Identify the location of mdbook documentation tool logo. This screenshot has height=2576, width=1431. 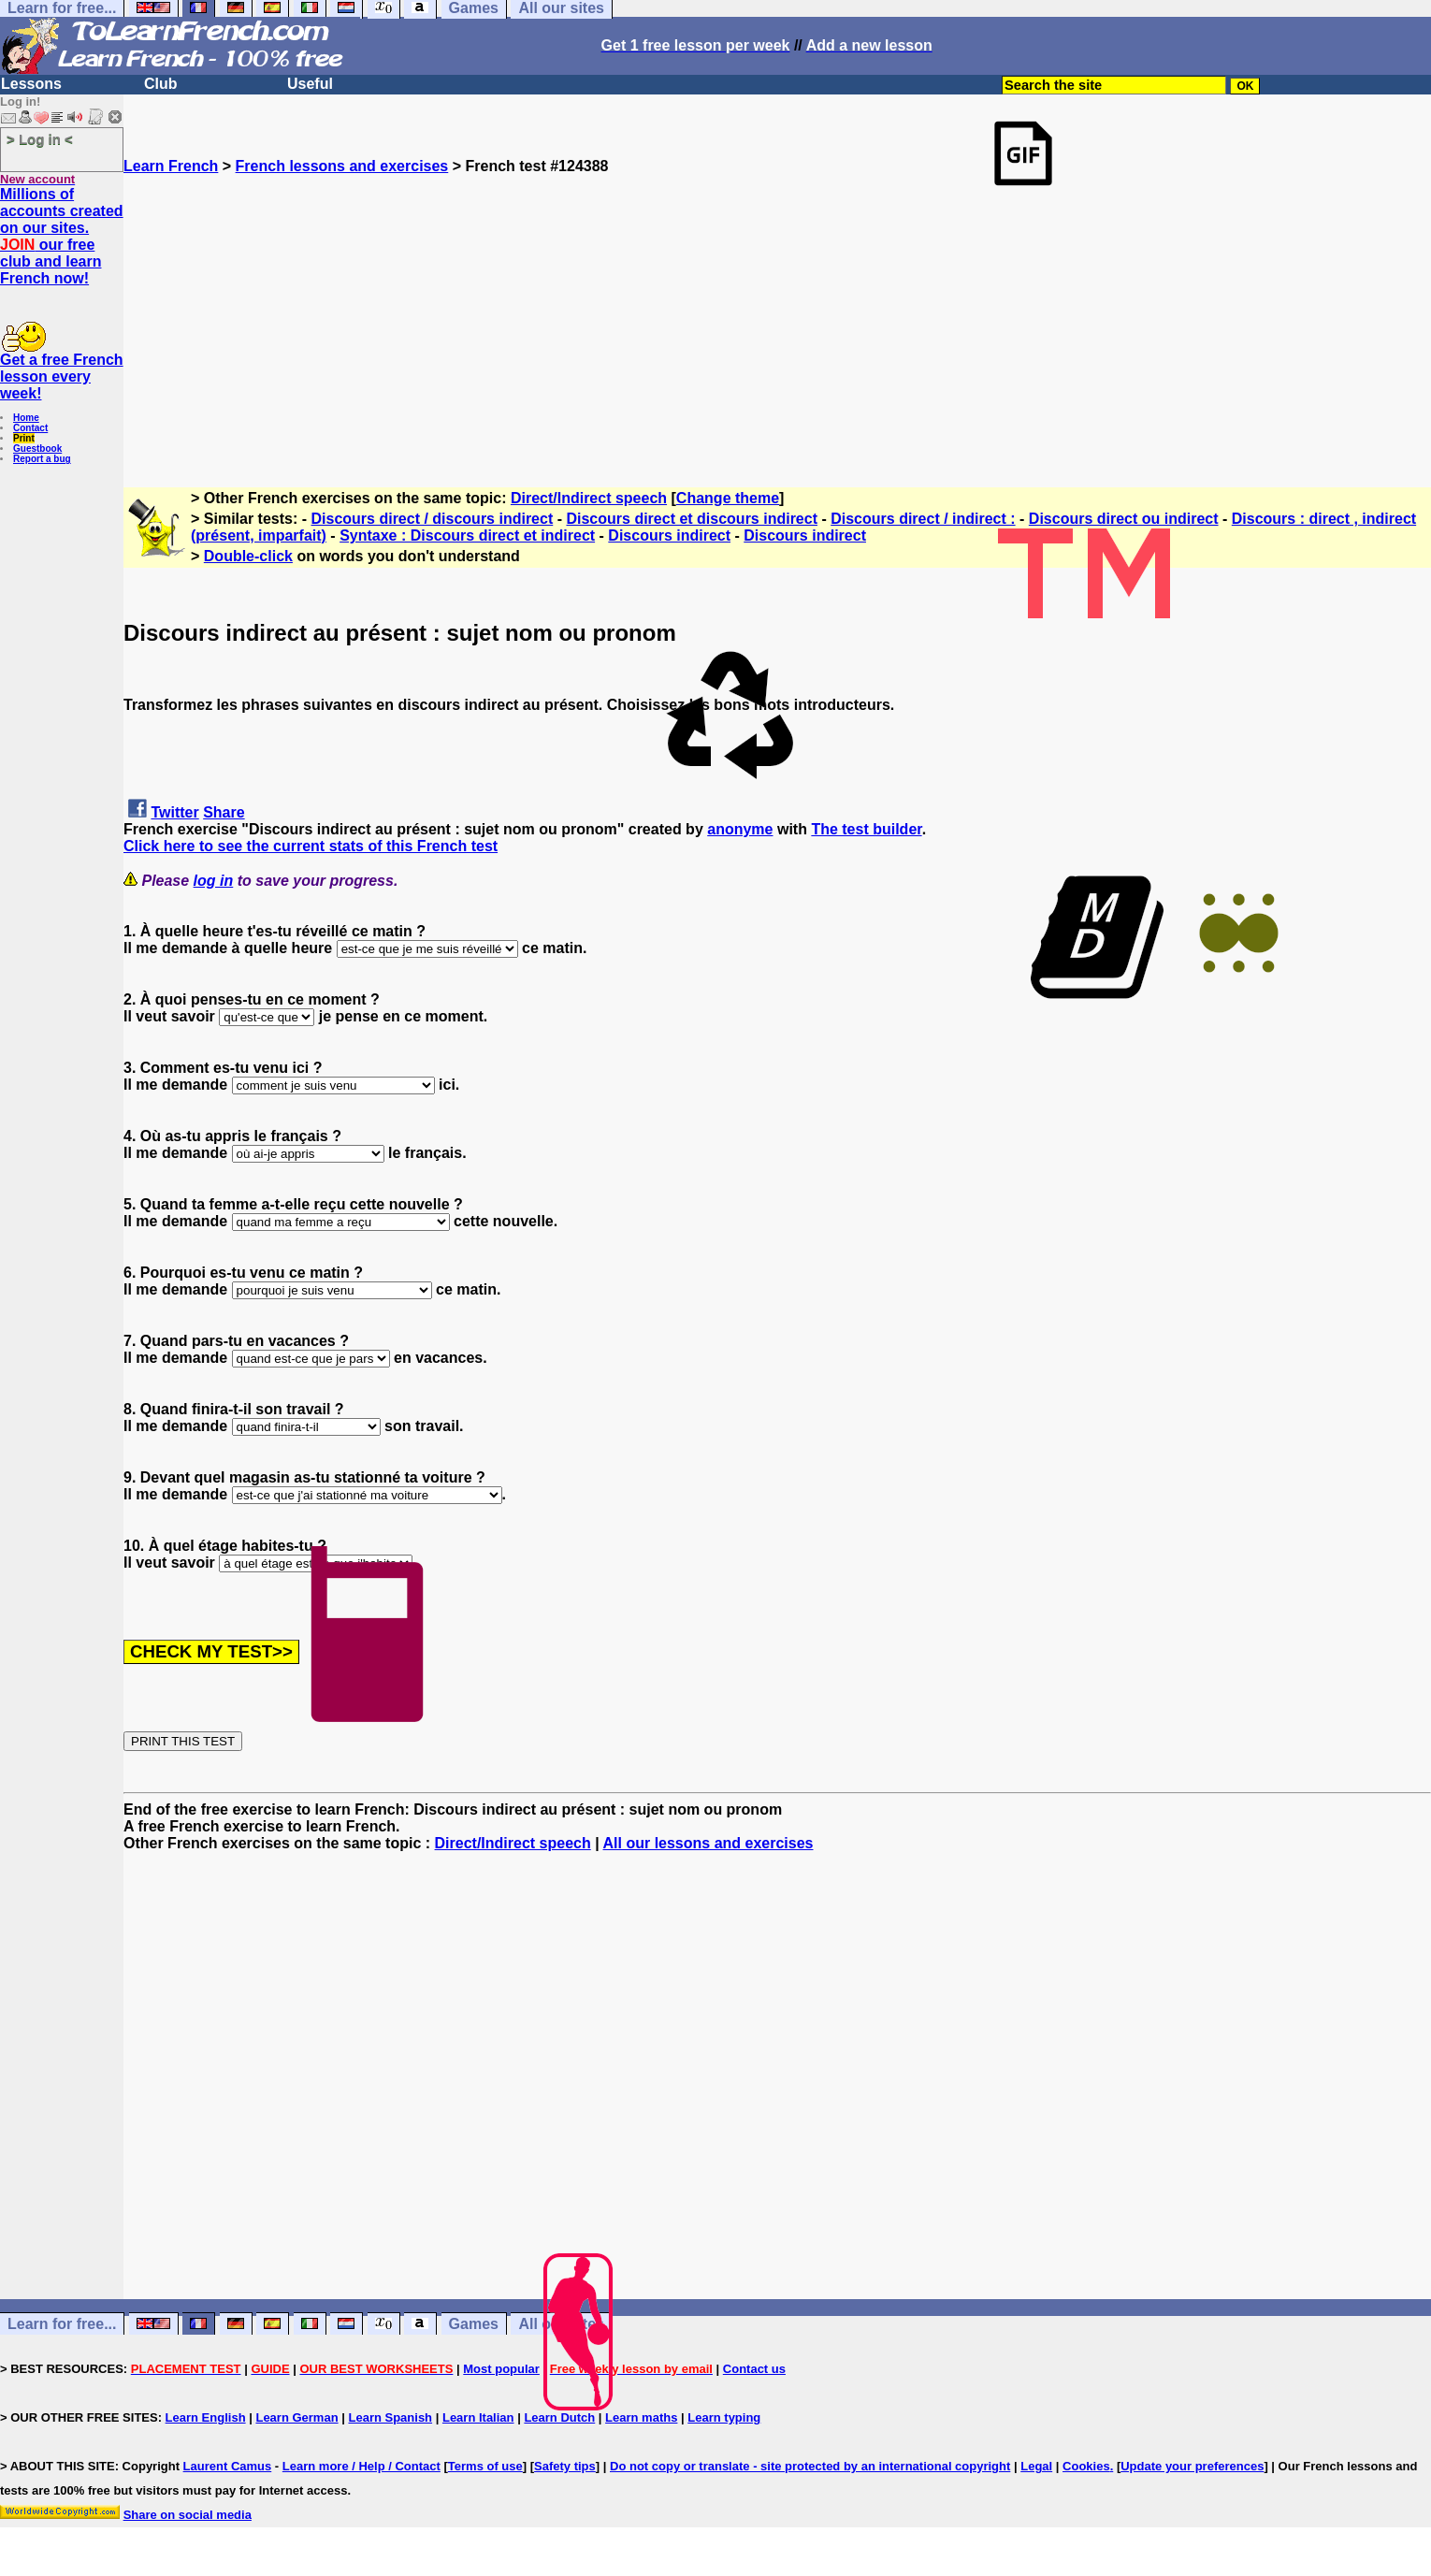
(1097, 937).